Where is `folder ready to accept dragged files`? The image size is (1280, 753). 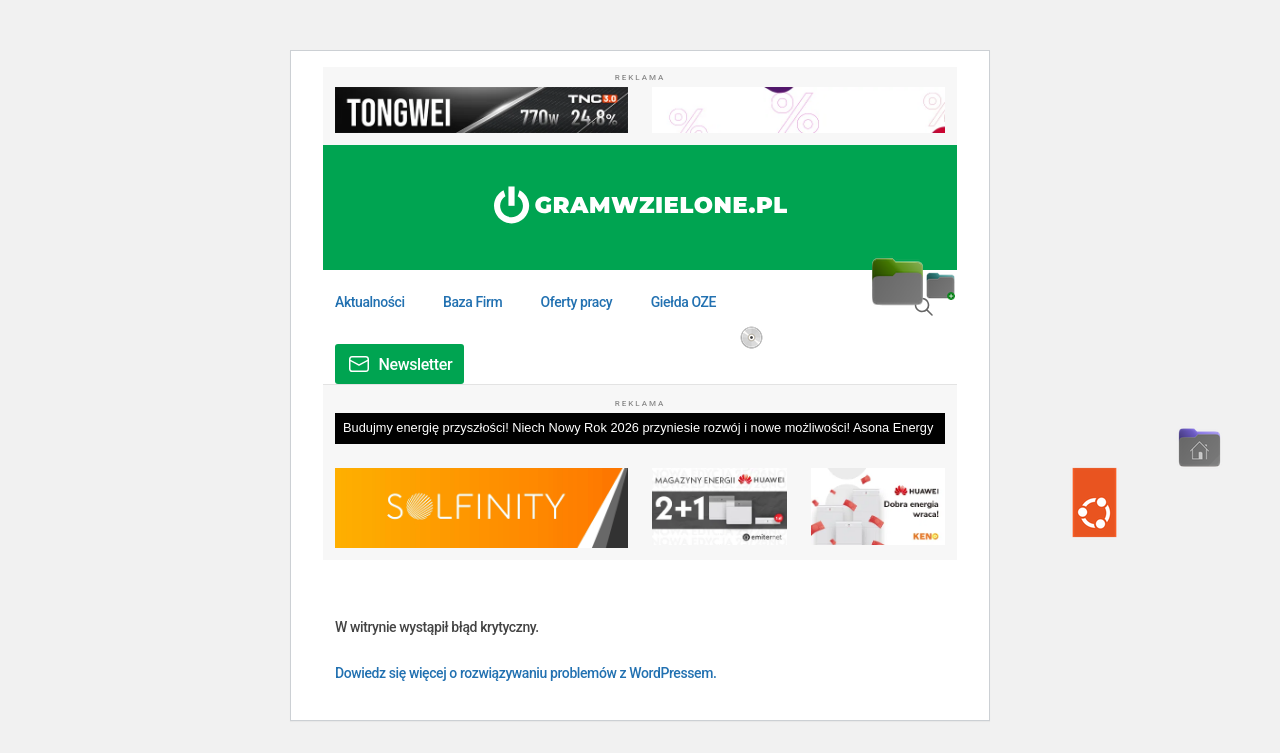
folder ready to accept dragged files is located at coordinates (897, 281).